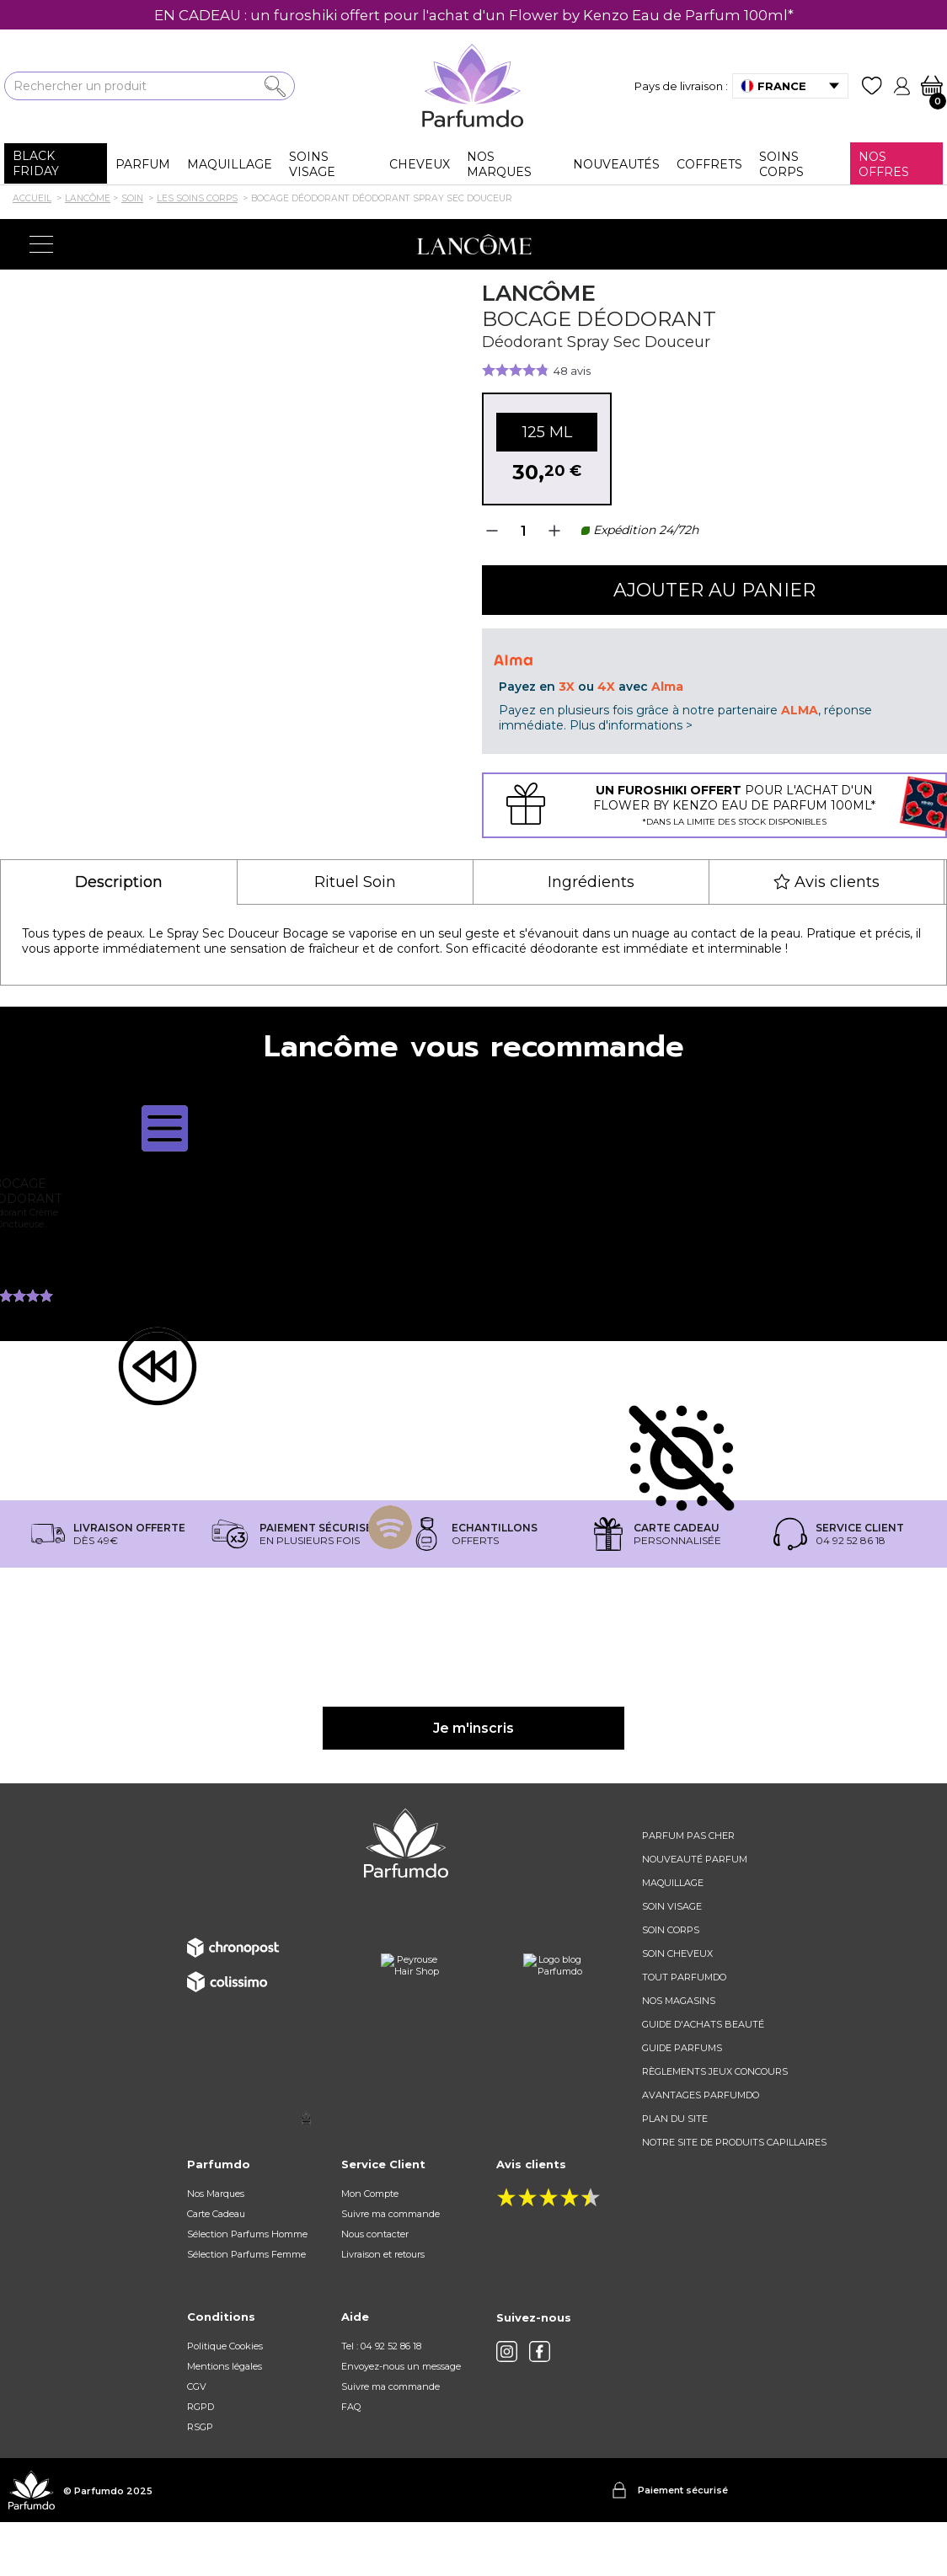 The height and width of the screenshot is (2576, 947). I want to click on disable live photo capture, so click(682, 1458).